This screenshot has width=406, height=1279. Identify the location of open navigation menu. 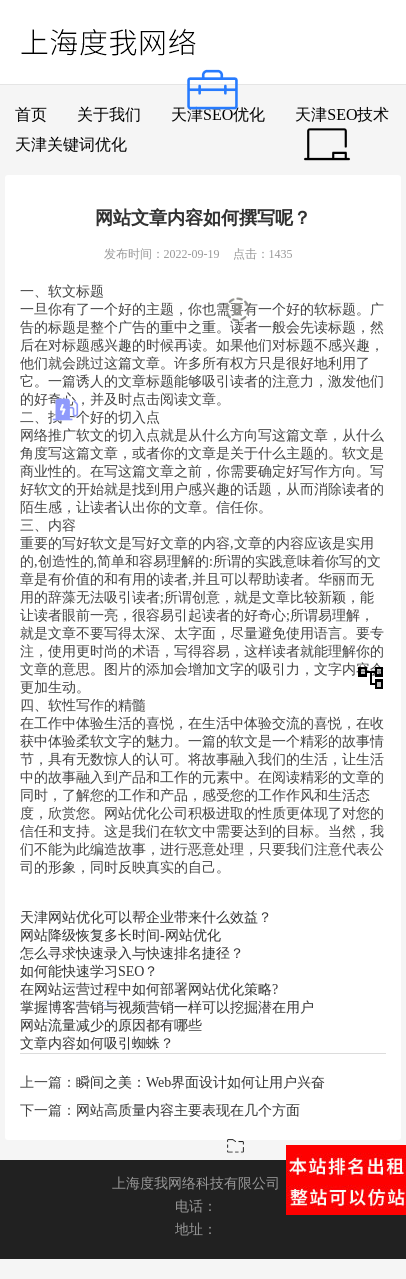
(109, 1005).